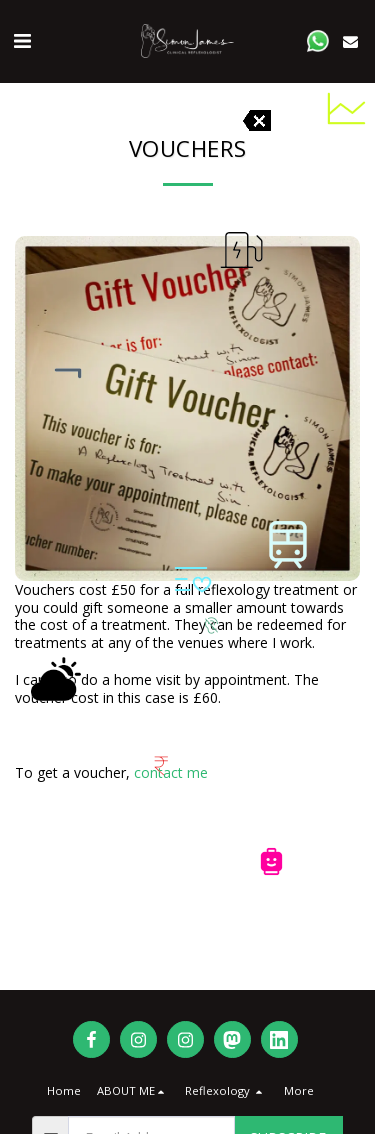 The image size is (375, 1134). I want to click on view analytics or statistics, so click(346, 108).